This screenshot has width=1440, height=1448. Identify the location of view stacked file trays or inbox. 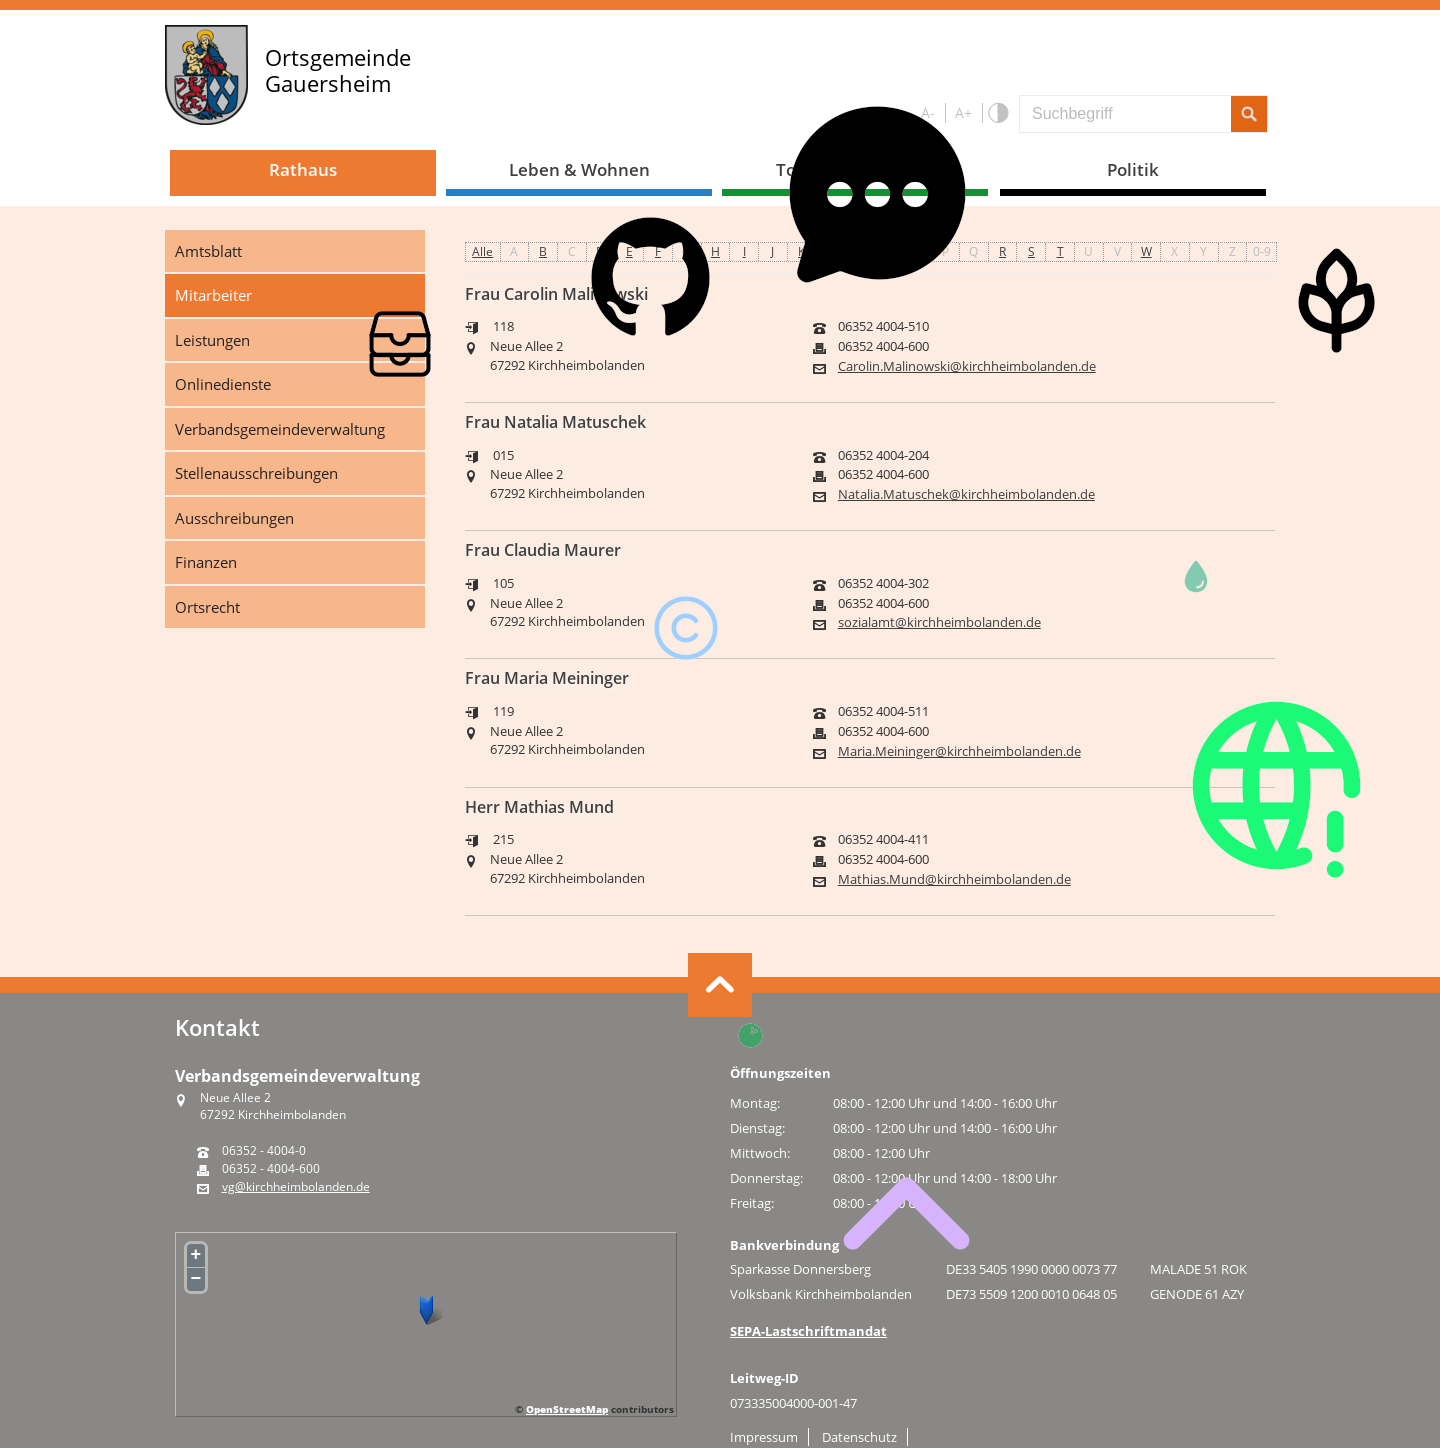
(400, 344).